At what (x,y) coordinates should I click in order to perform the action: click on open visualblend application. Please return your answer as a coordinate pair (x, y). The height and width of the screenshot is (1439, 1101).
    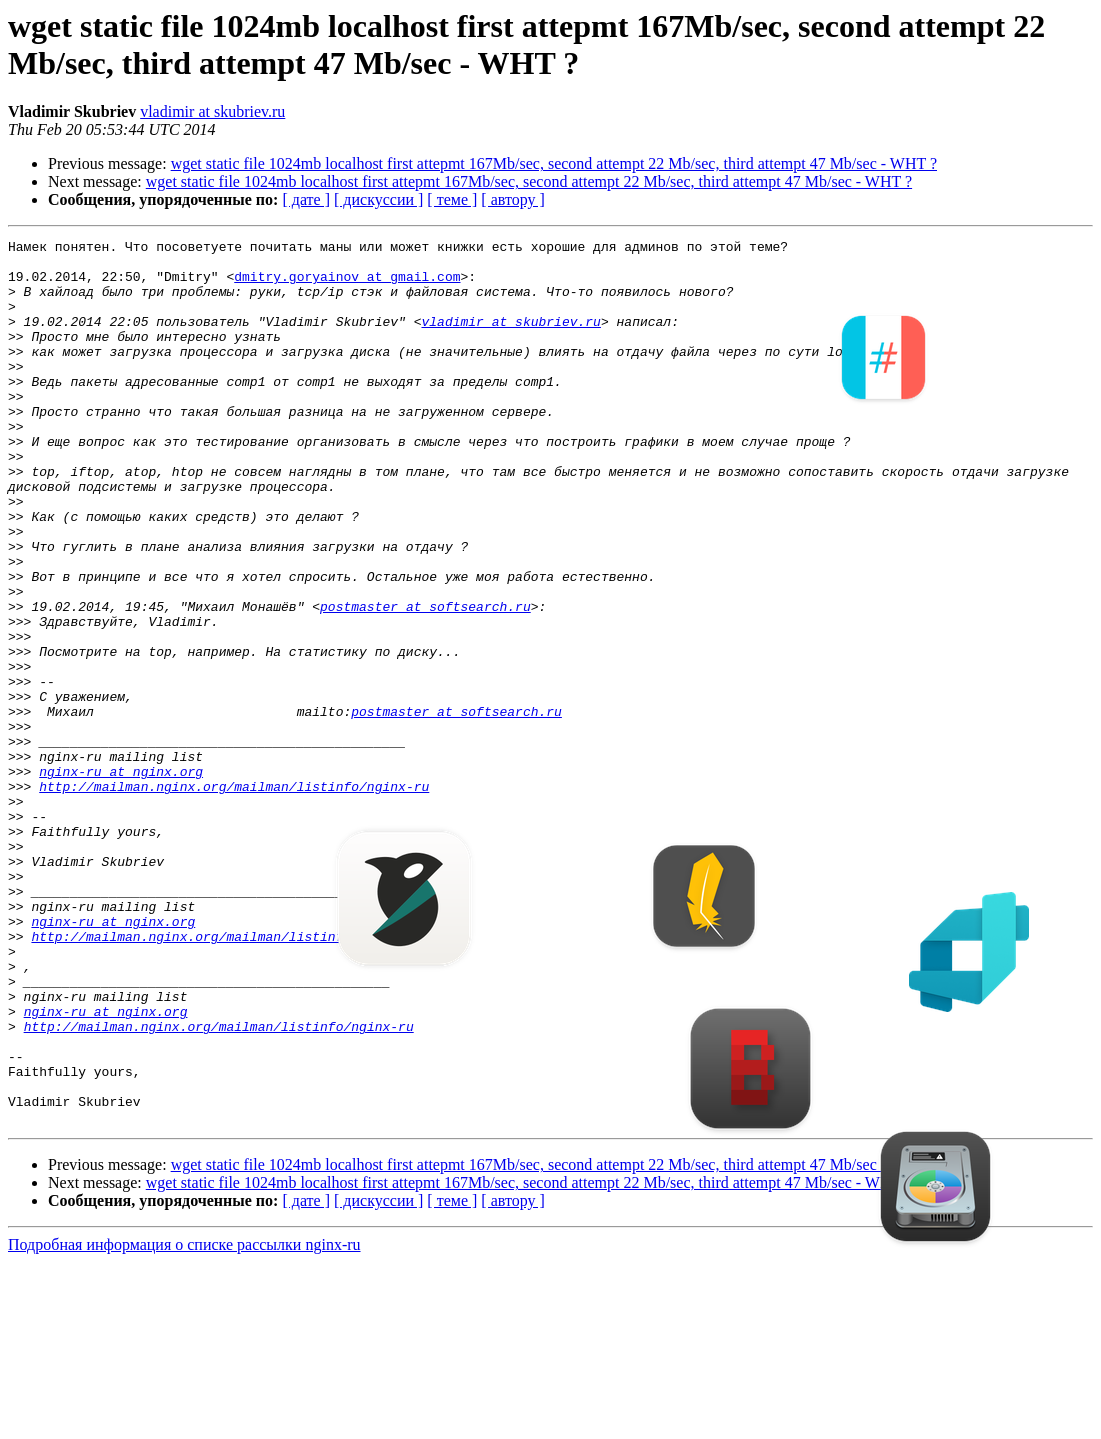
    Looking at the image, I should click on (969, 952).